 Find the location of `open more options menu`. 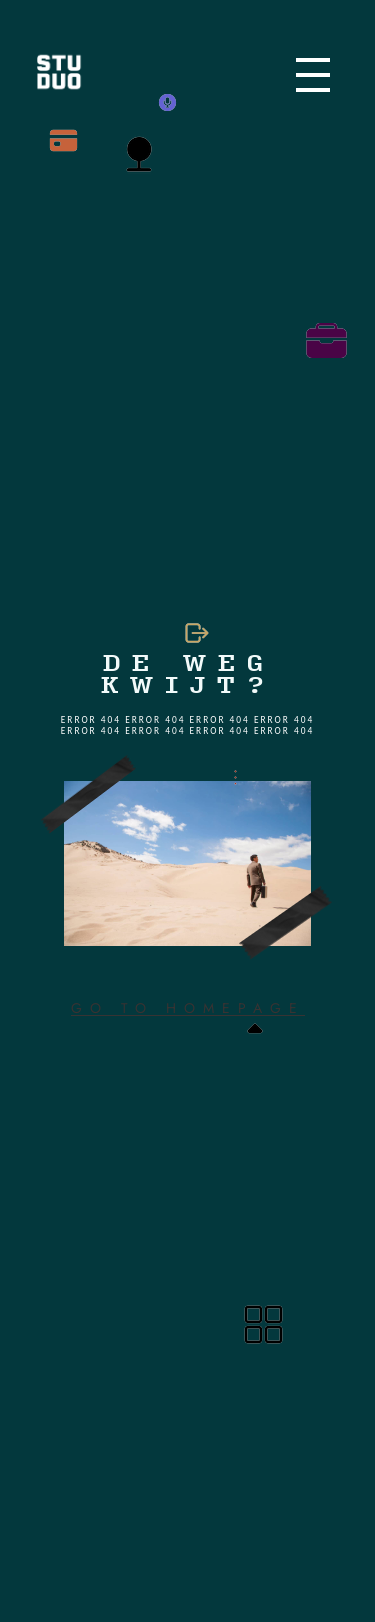

open more options menu is located at coordinates (235, 777).